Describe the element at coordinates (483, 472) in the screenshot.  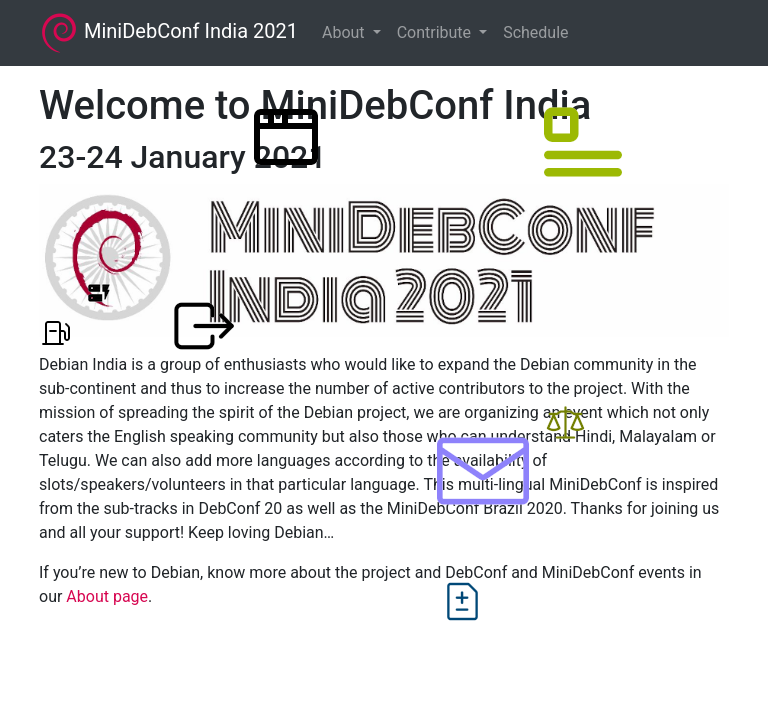
I see `open your inbox` at that location.